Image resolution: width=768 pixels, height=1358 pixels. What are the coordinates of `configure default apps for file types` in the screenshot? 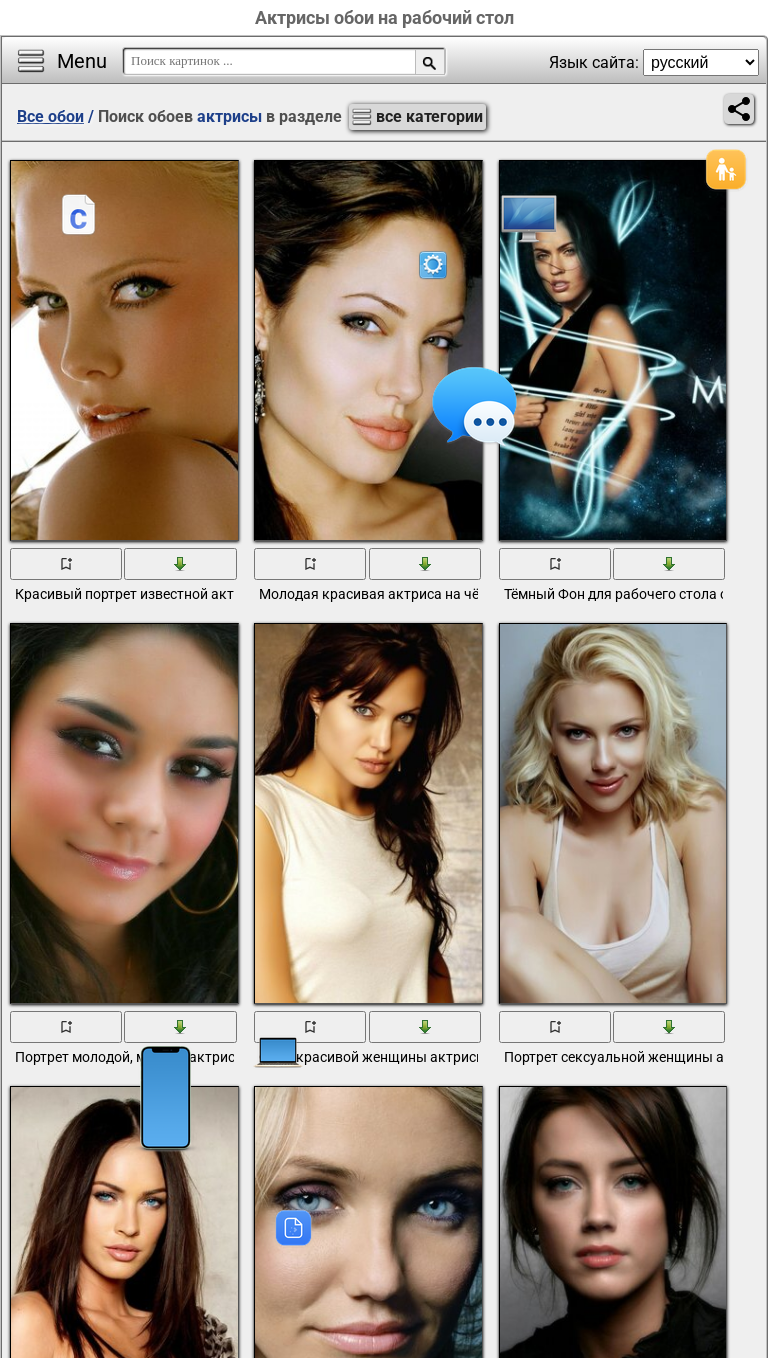 It's located at (293, 1228).